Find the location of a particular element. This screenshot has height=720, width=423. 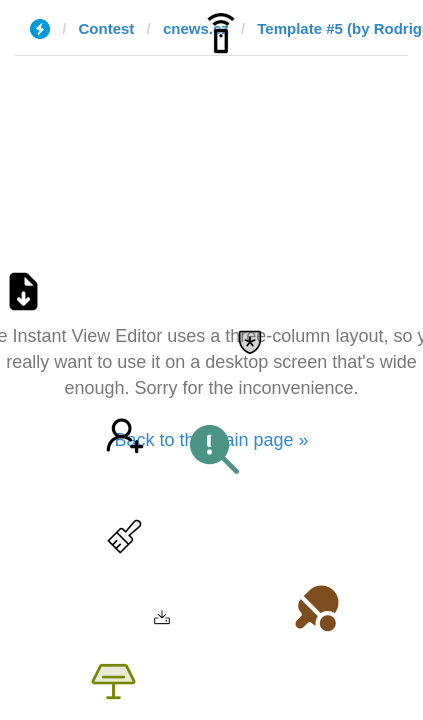

access presentation or speaker mode is located at coordinates (113, 681).